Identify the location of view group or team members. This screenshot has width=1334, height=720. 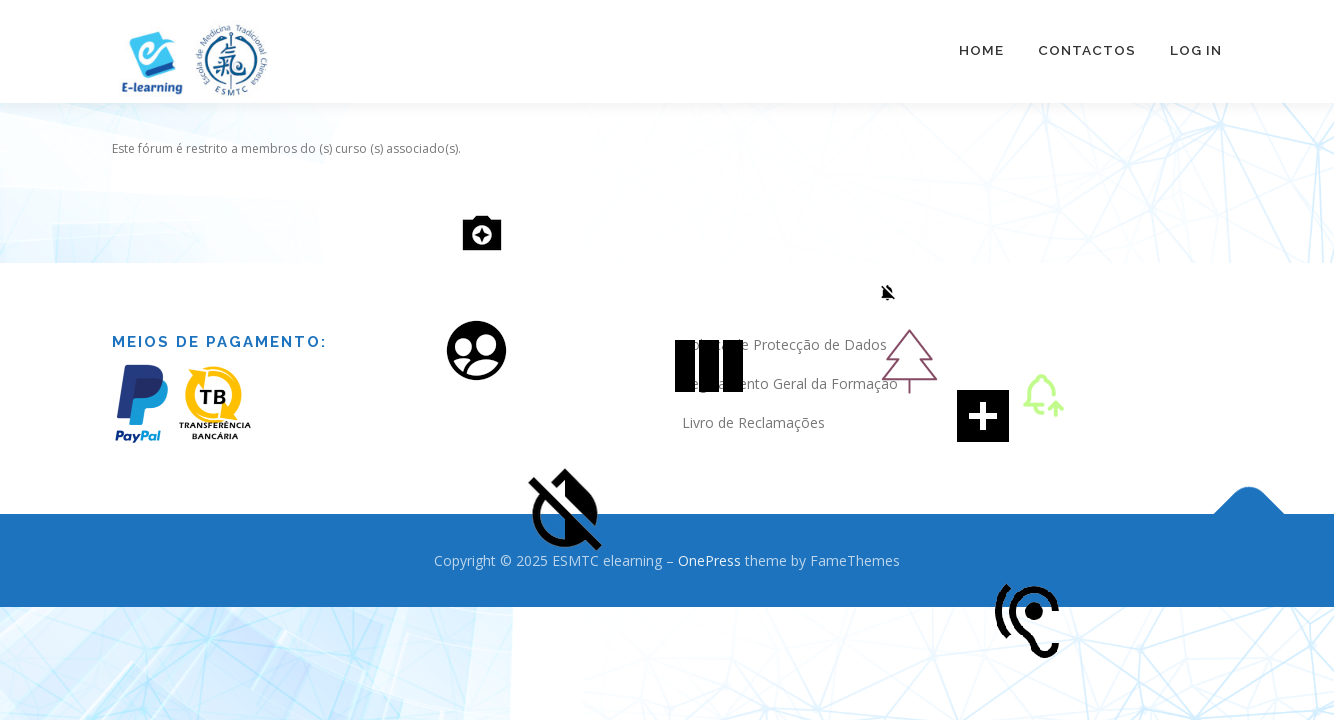
(476, 350).